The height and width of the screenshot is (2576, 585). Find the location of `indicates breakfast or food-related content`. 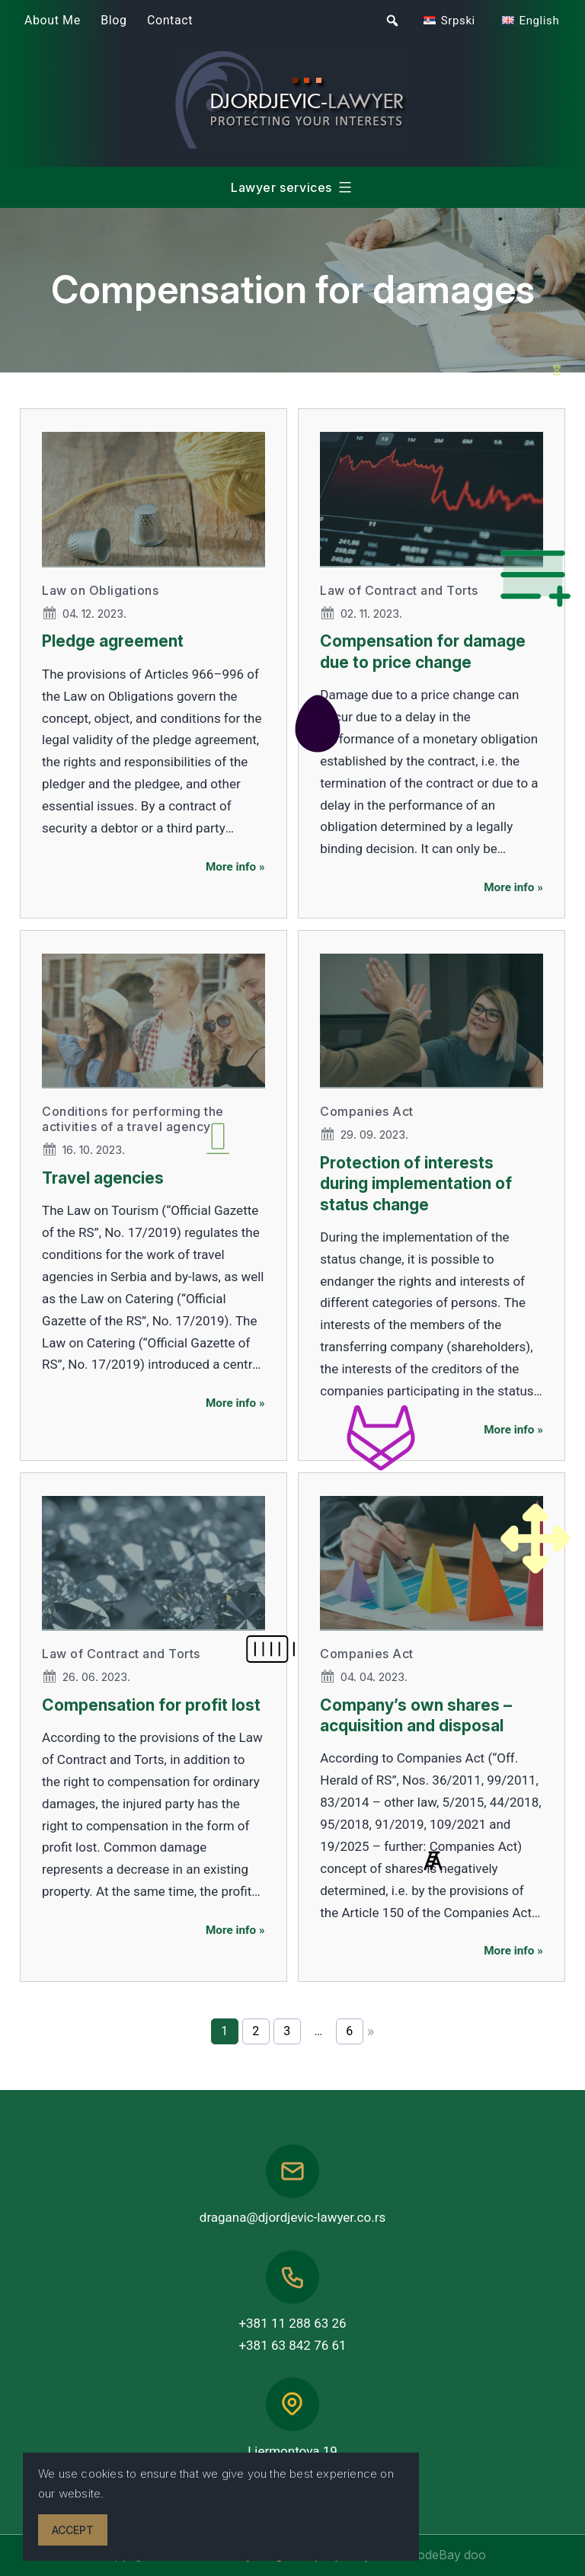

indicates breakfast or food-related content is located at coordinates (318, 724).